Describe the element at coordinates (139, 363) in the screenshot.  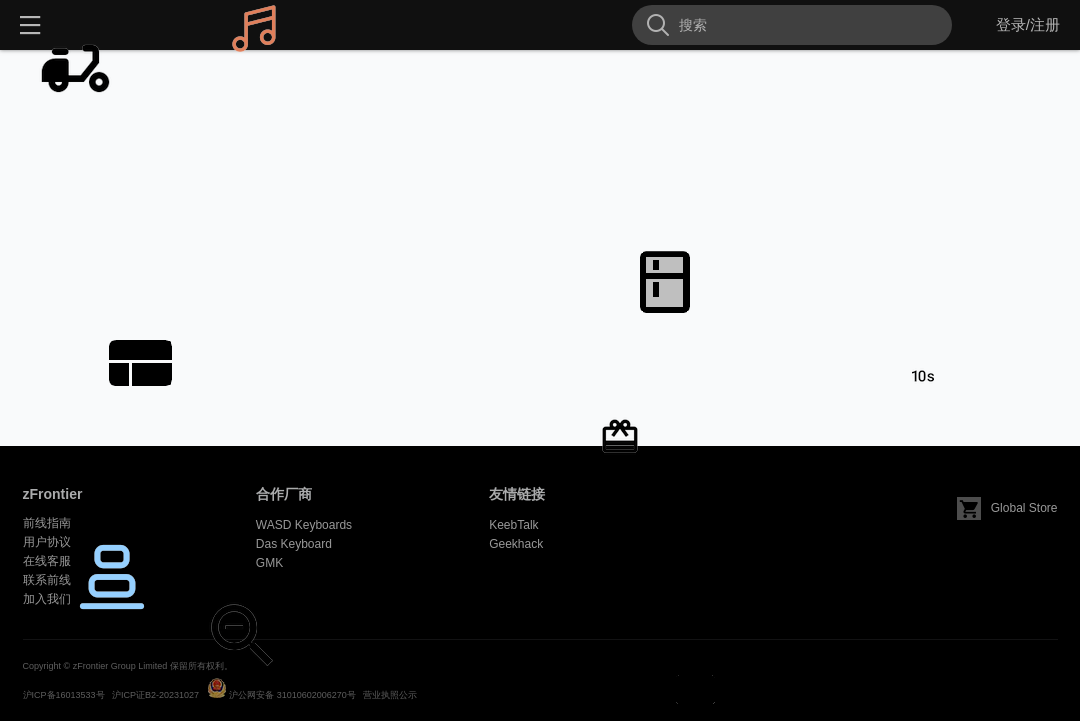
I see `switch to compact view layout` at that location.